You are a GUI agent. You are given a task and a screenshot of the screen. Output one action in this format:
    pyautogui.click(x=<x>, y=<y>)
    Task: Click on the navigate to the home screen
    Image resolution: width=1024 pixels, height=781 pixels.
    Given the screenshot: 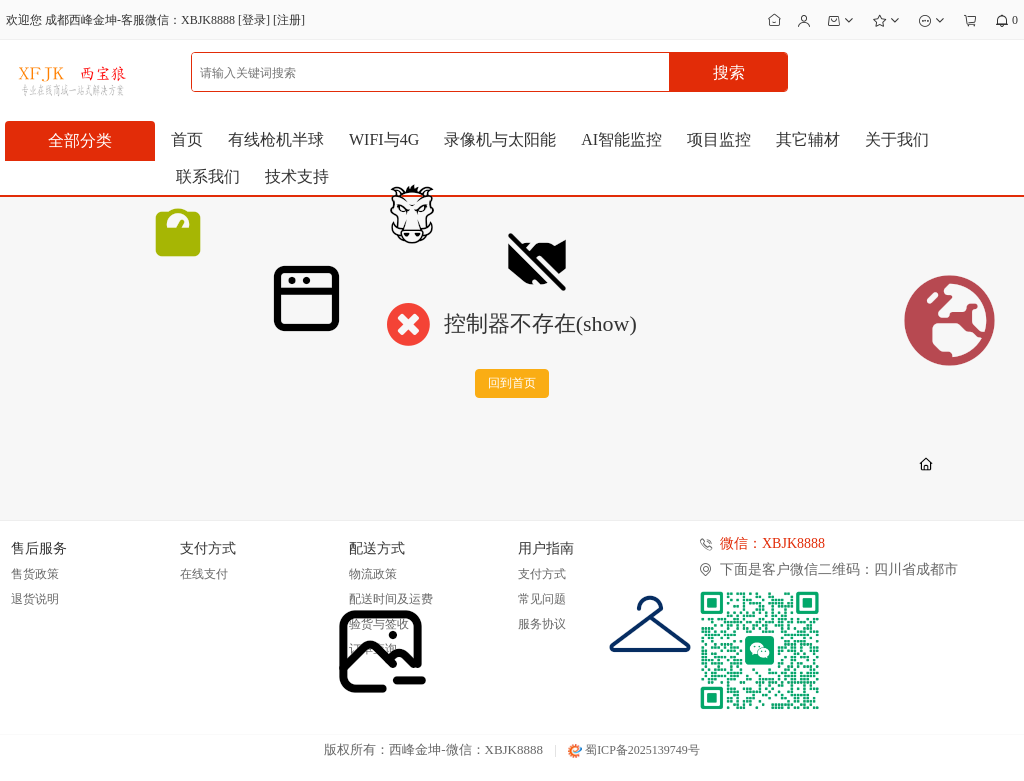 What is the action you would take?
    pyautogui.click(x=926, y=464)
    